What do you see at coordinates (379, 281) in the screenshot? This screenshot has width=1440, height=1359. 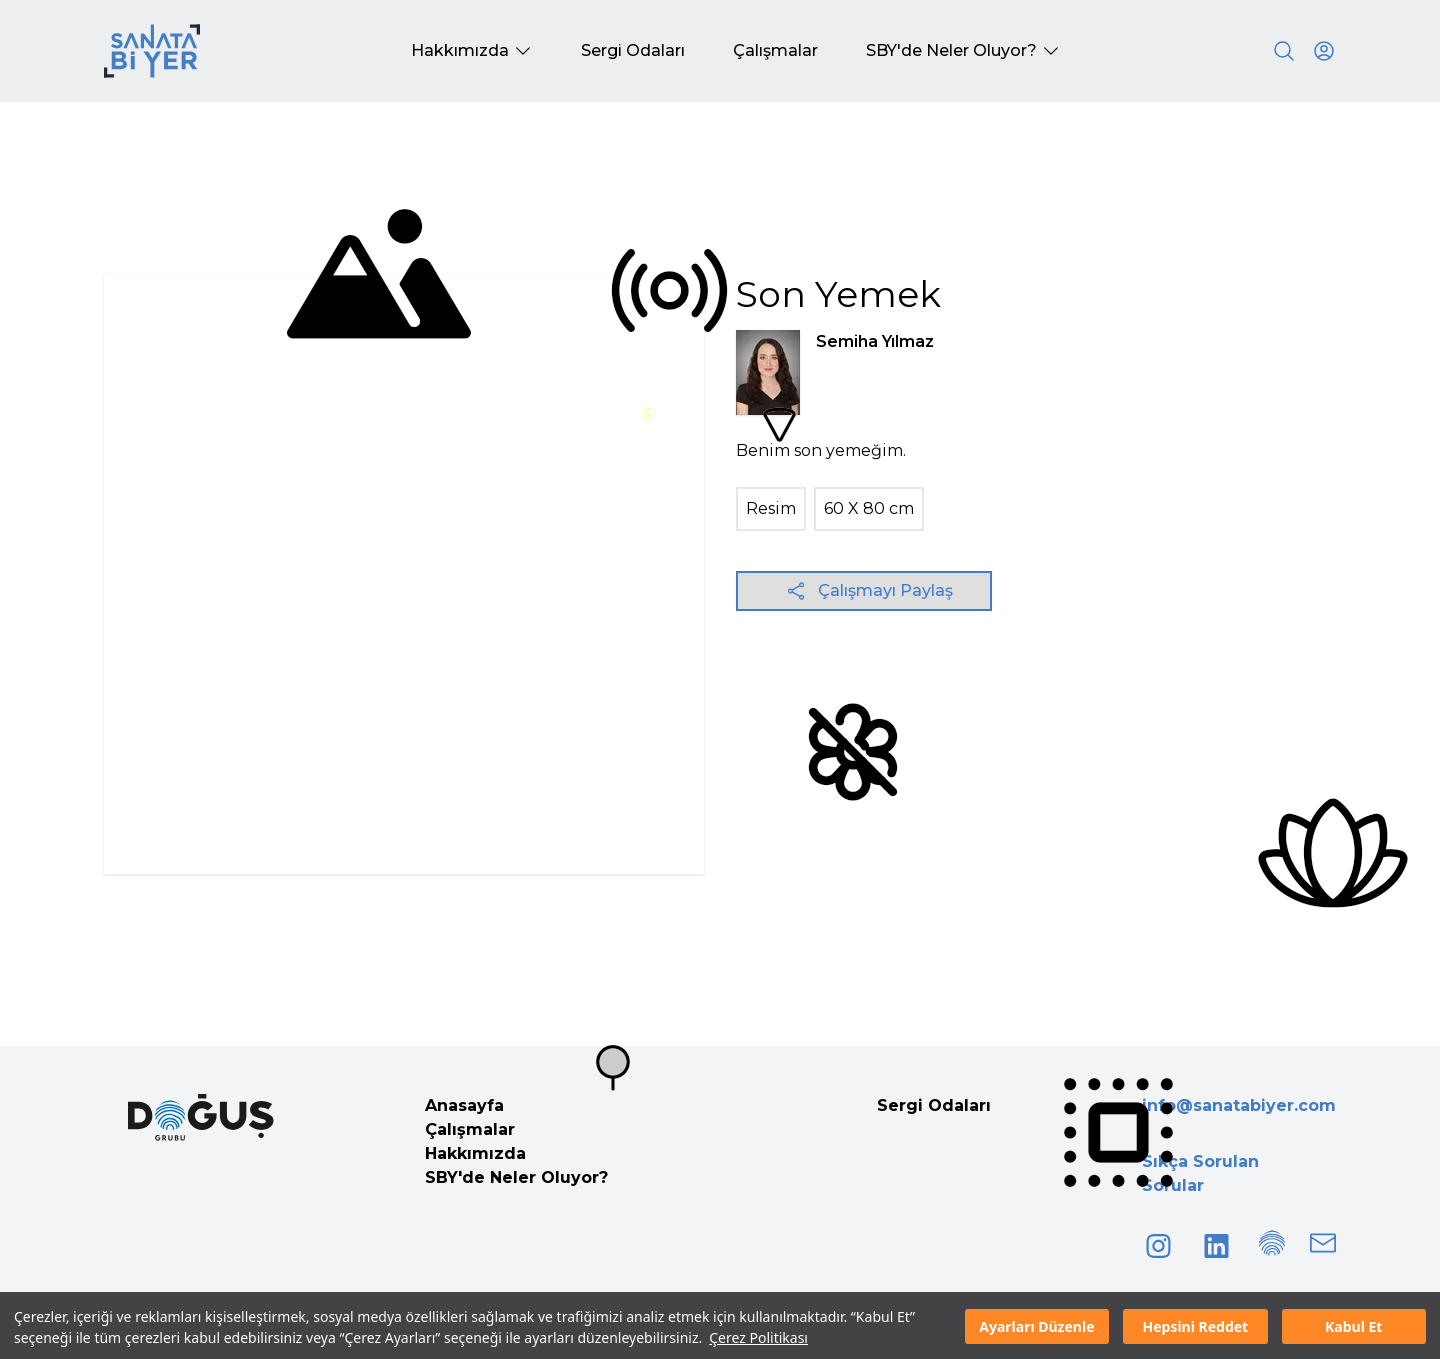 I see `view landscape or nature photos` at bounding box center [379, 281].